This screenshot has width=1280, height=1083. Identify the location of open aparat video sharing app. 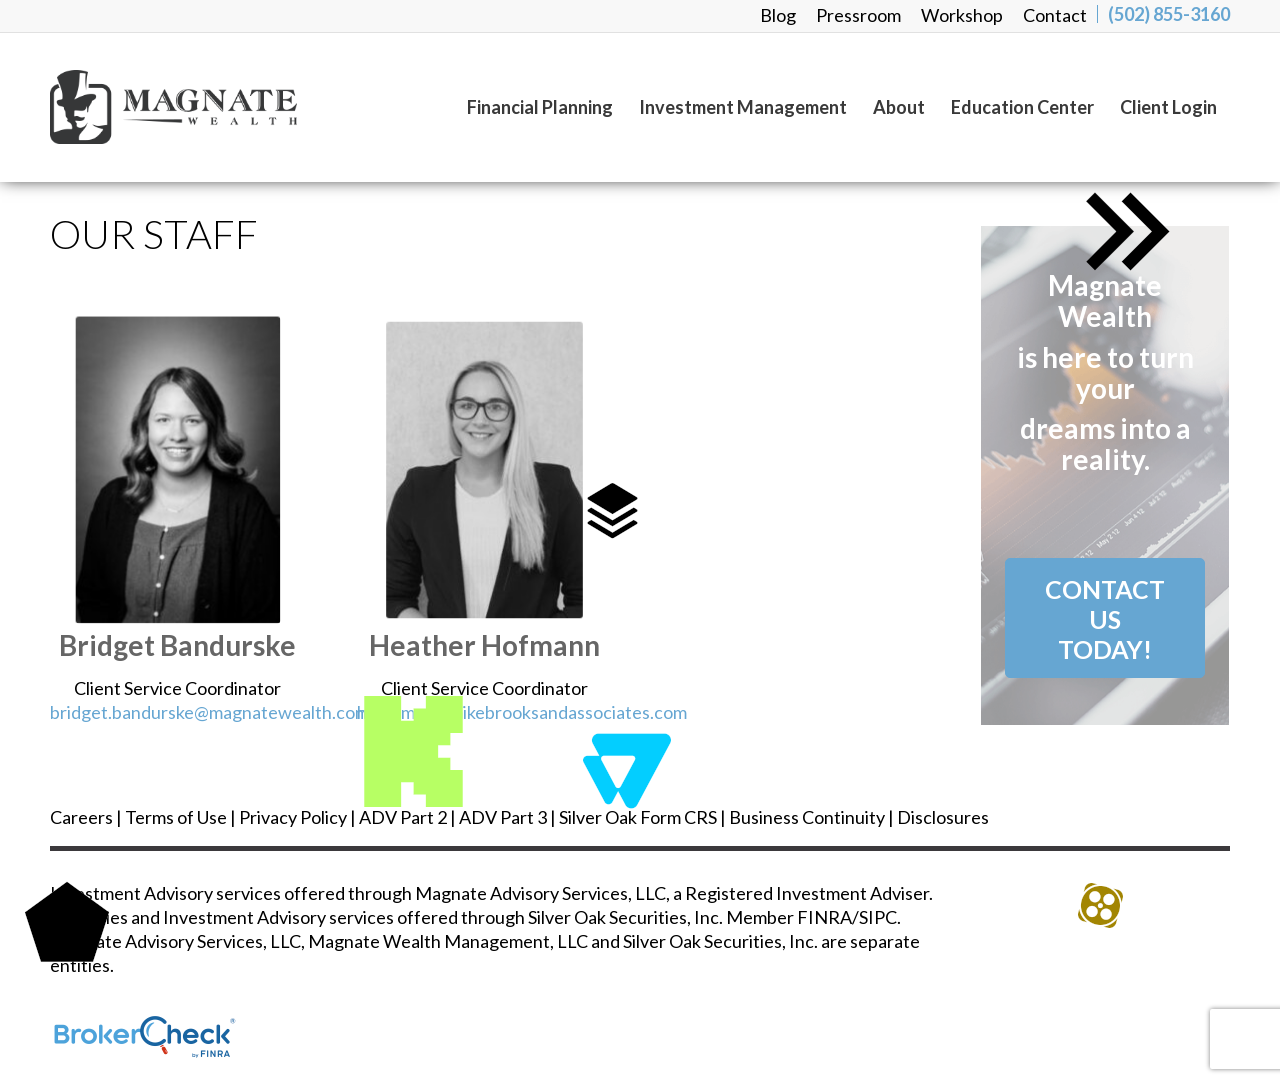
(1100, 905).